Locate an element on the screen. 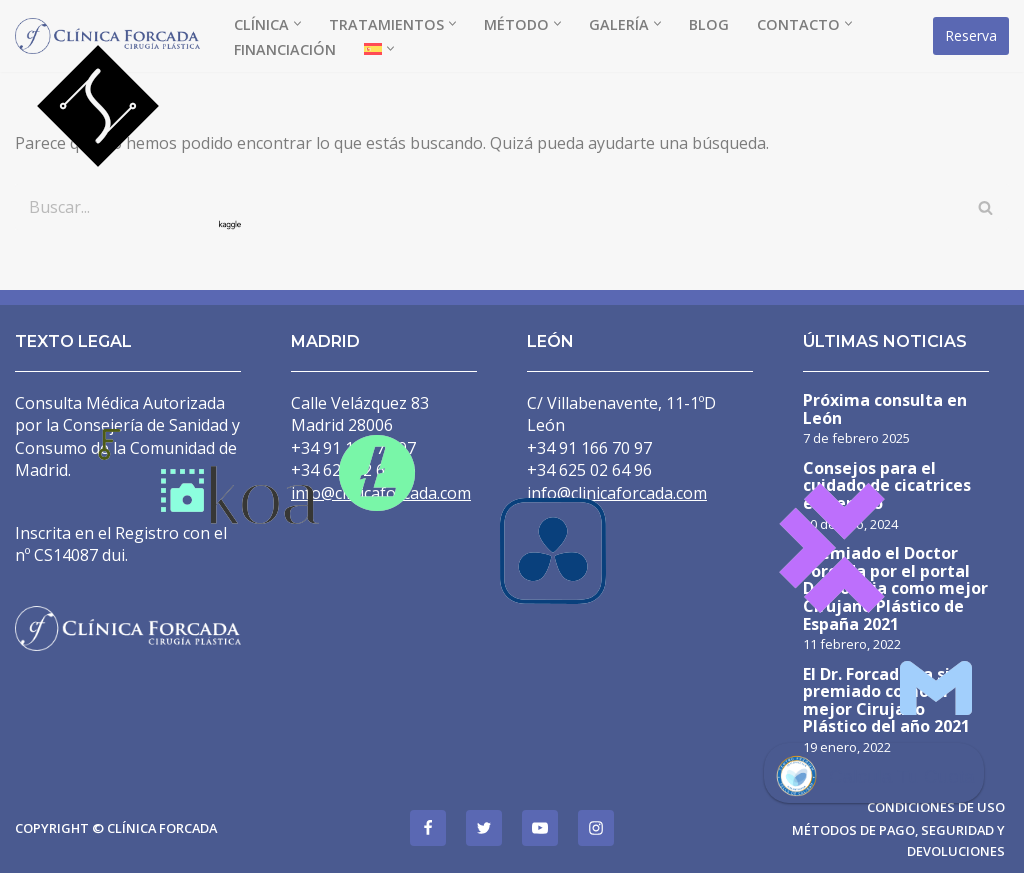 The image size is (1024, 873). open DaVinci Resolve video editing software is located at coordinates (553, 551).